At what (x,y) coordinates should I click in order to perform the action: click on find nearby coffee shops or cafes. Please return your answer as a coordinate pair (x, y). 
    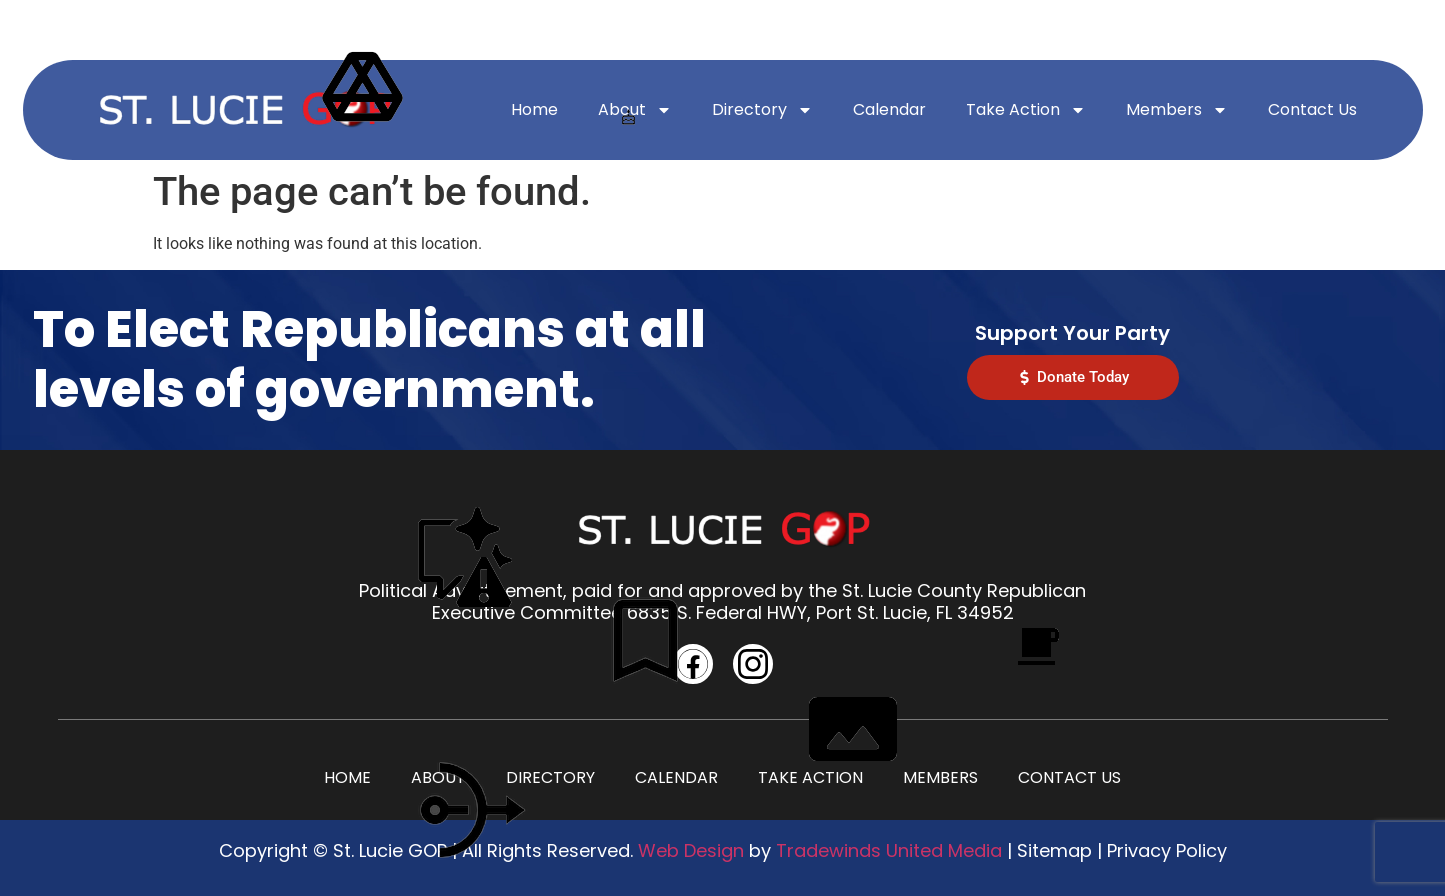
    Looking at the image, I should click on (1038, 646).